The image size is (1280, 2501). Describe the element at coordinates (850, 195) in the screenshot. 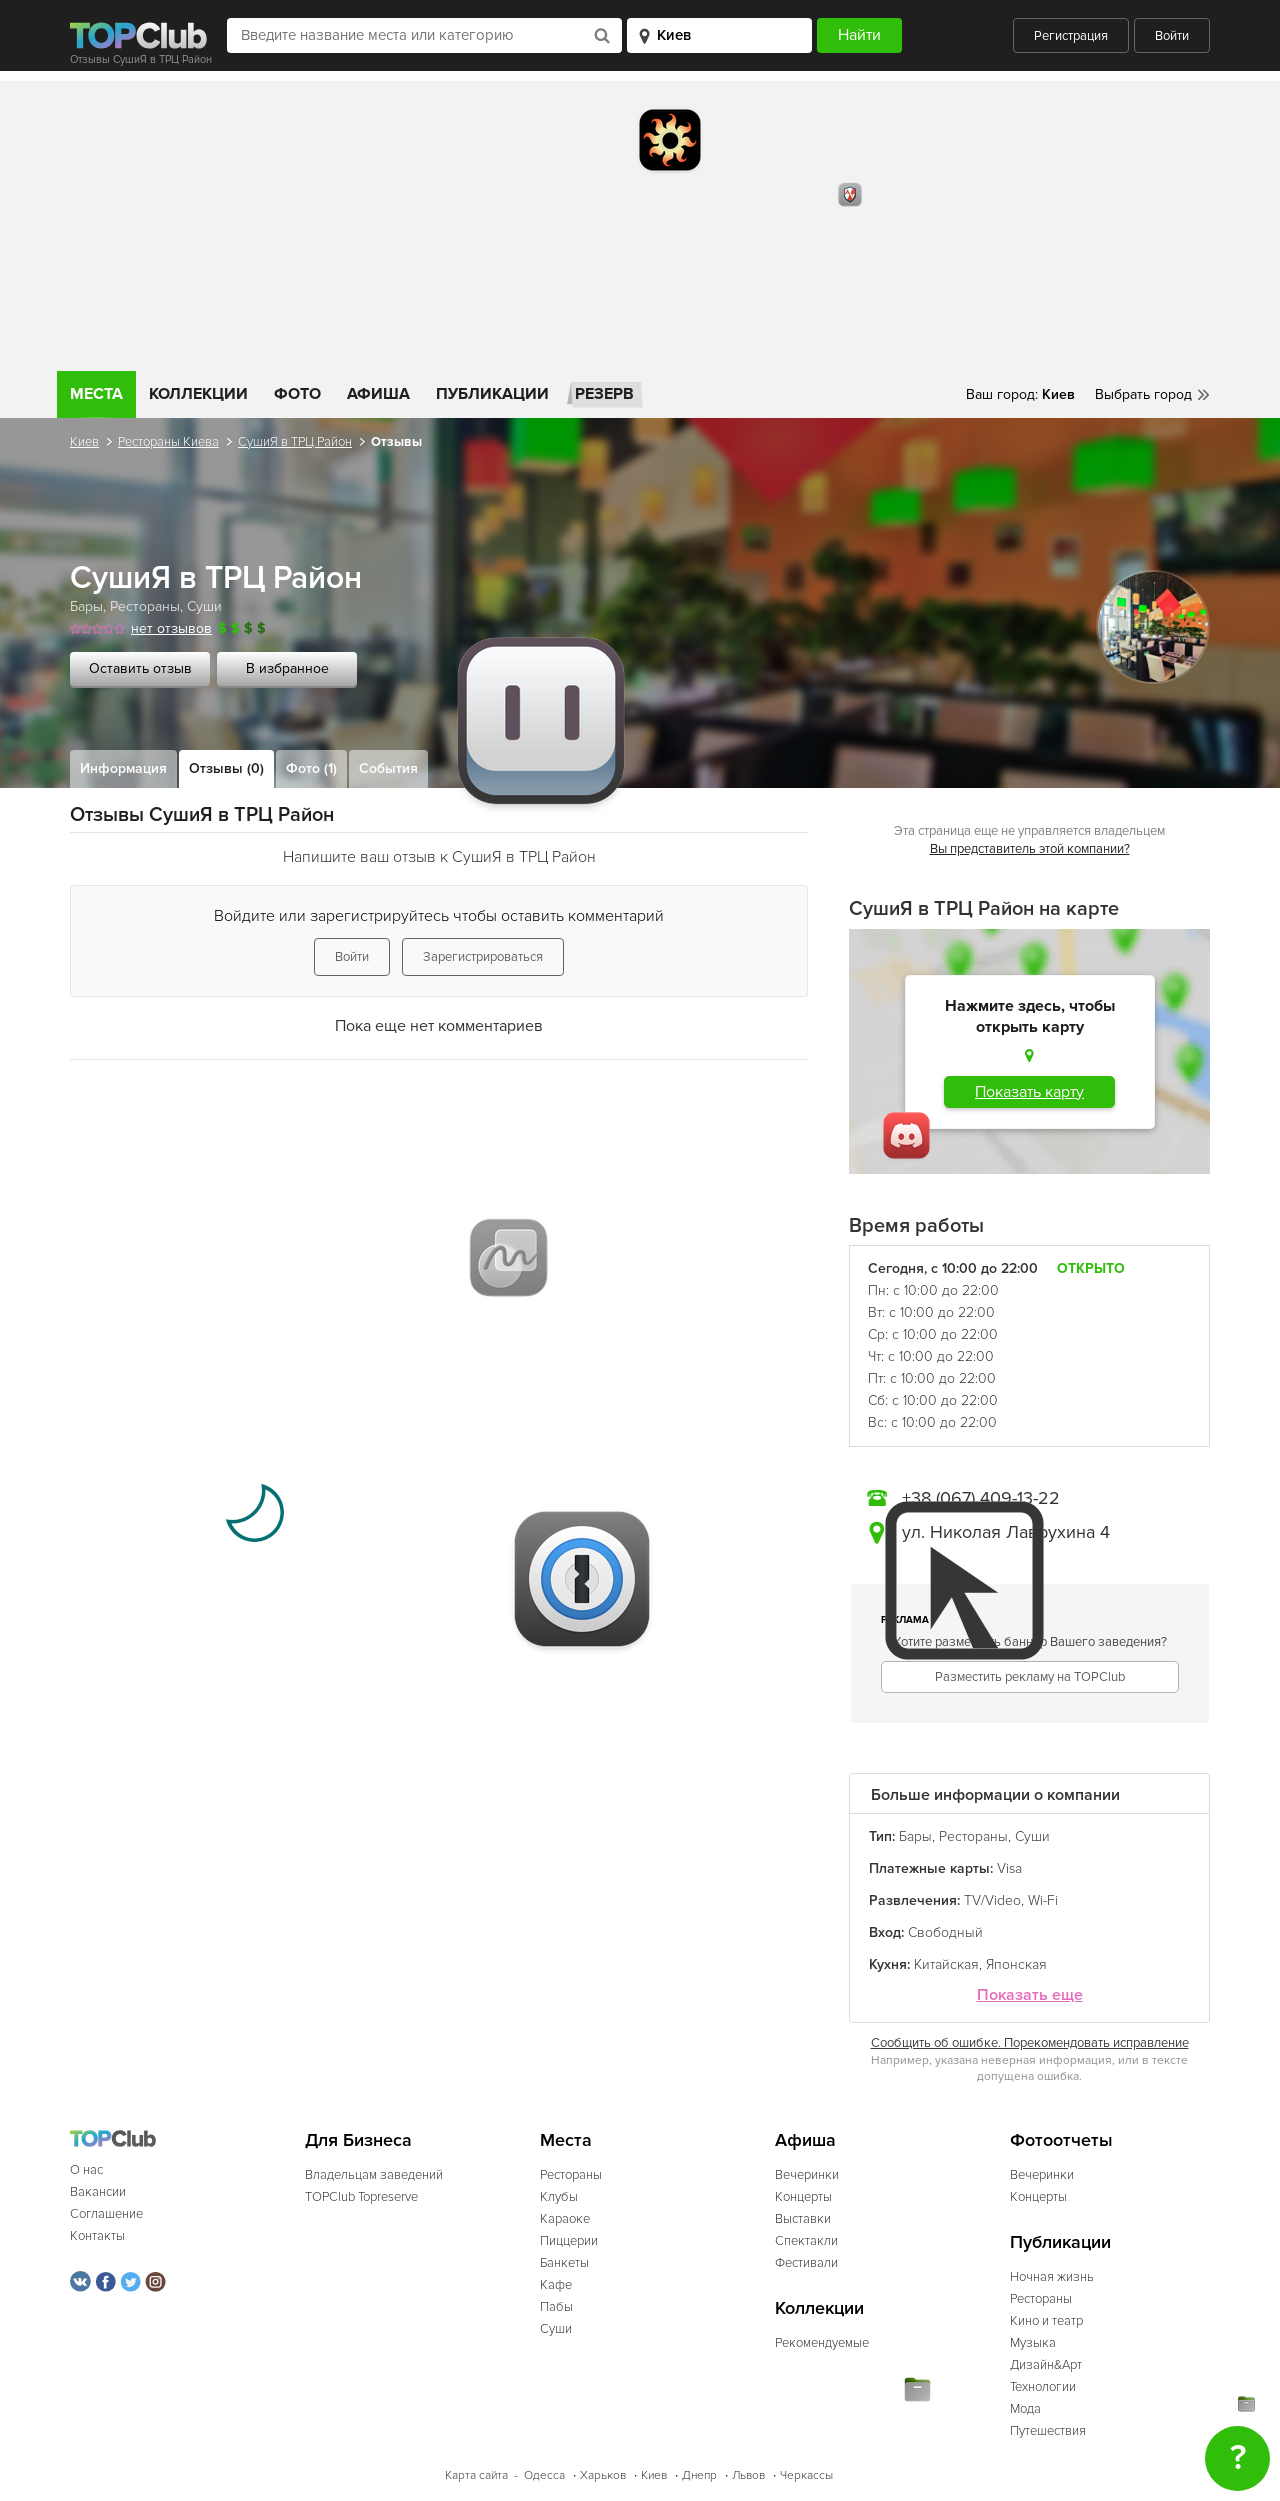

I see `open apparmor security preferences` at that location.